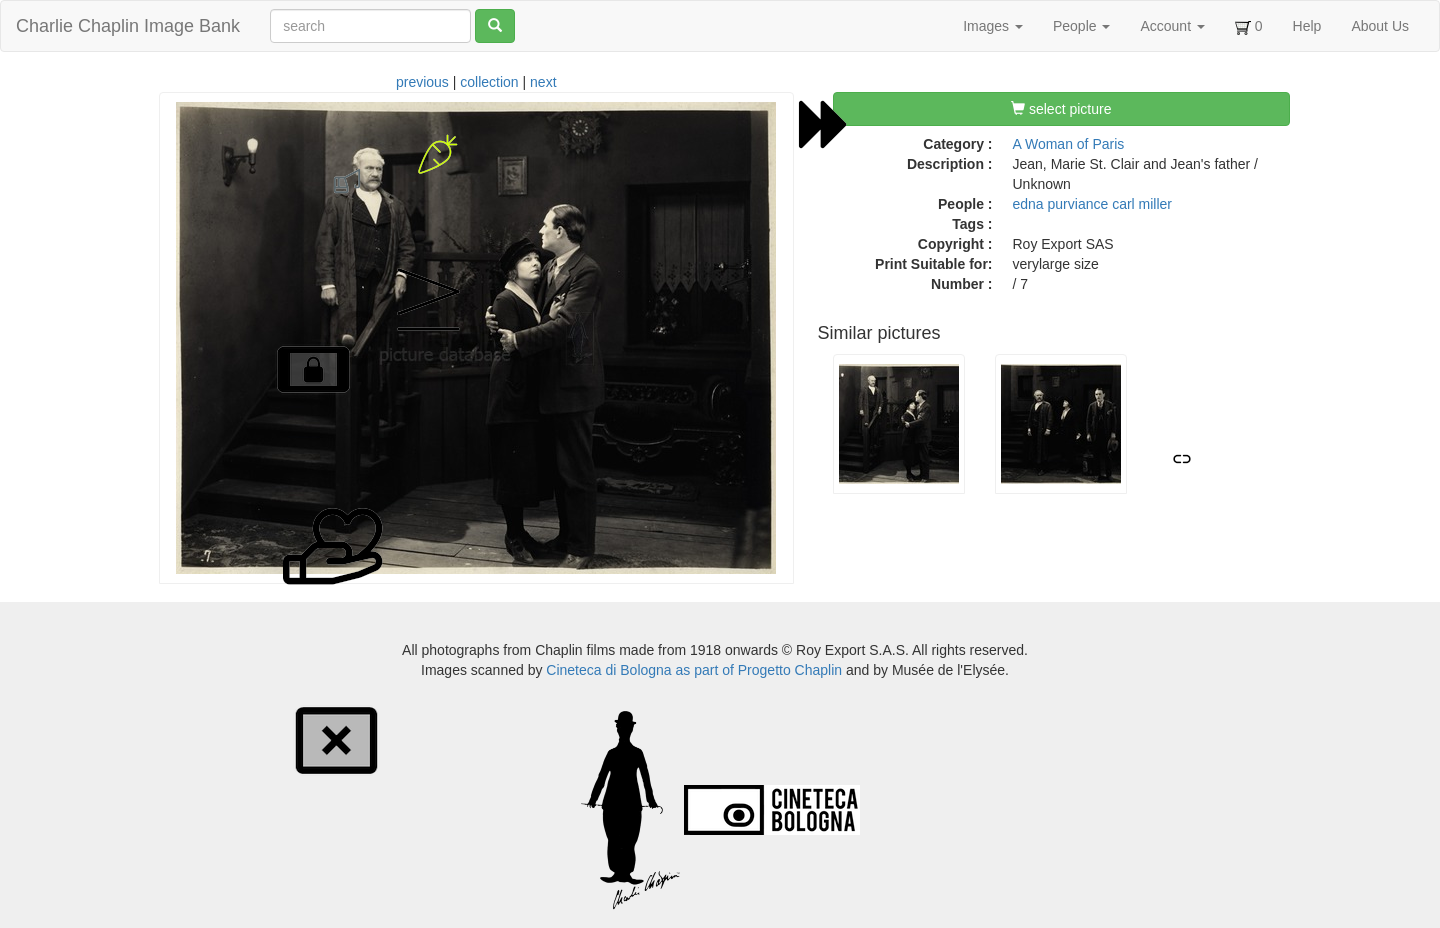 The width and height of the screenshot is (1440, 928). What do you see at coordinates (427, 301) in the screenshot?
I see `greater than or equal to mathematical operator` at bounding box center [427, 301].